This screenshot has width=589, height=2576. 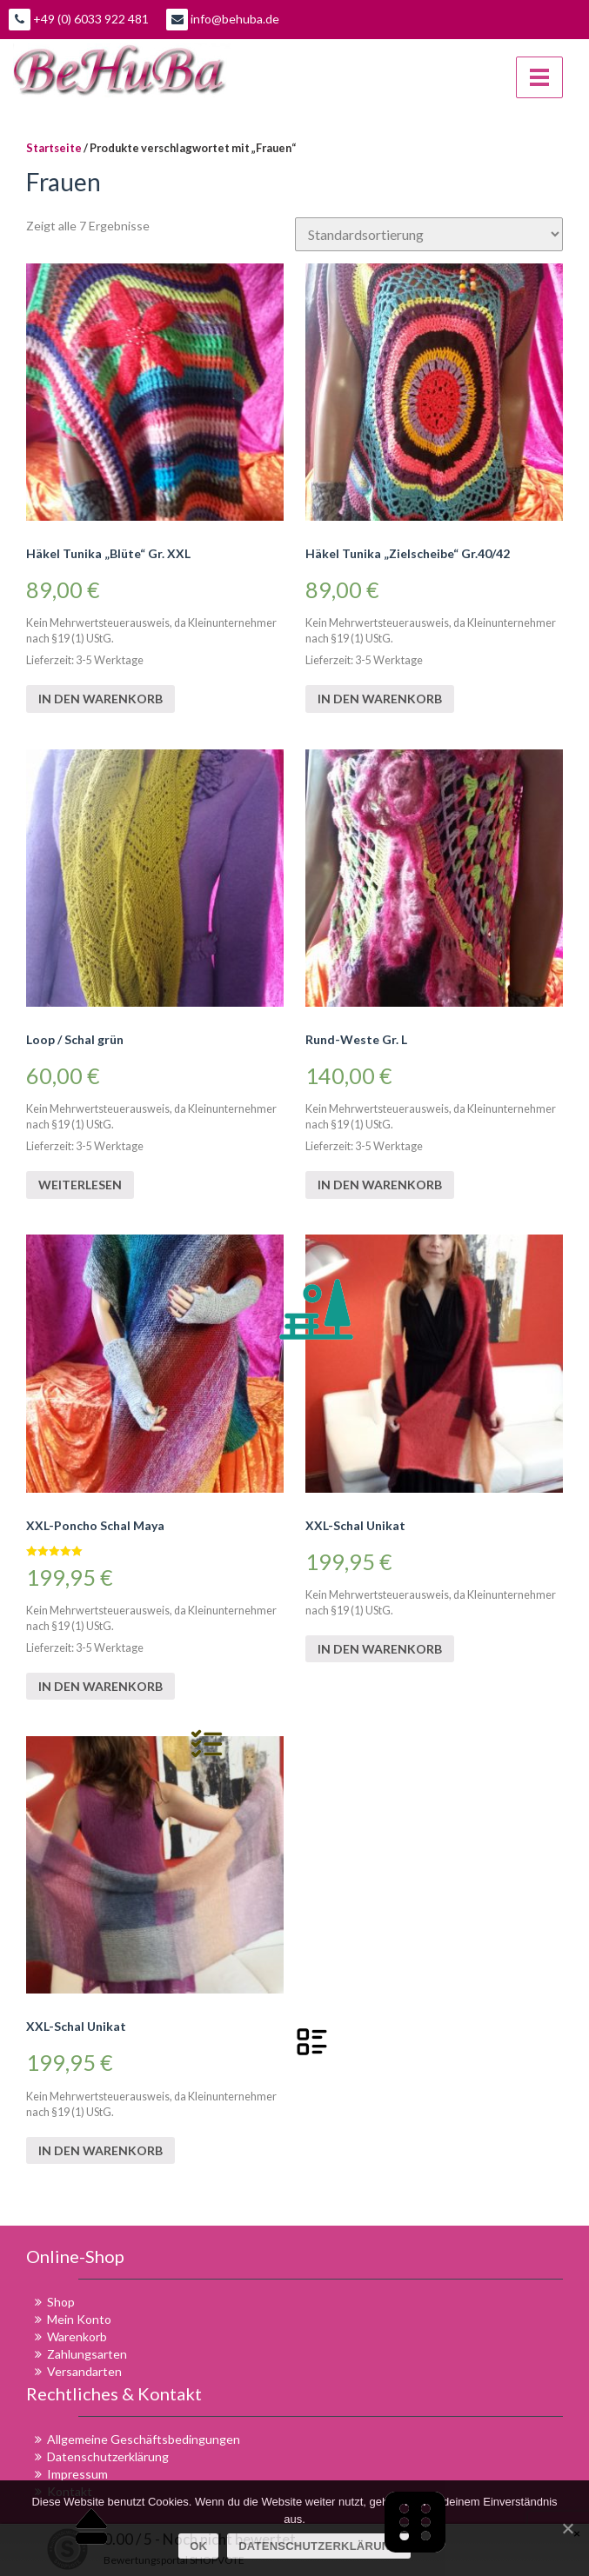 What do you see at coordinates (207, 1744) in the screenshot?
I see `view completed tasks` at bounding box center [207, 1744].